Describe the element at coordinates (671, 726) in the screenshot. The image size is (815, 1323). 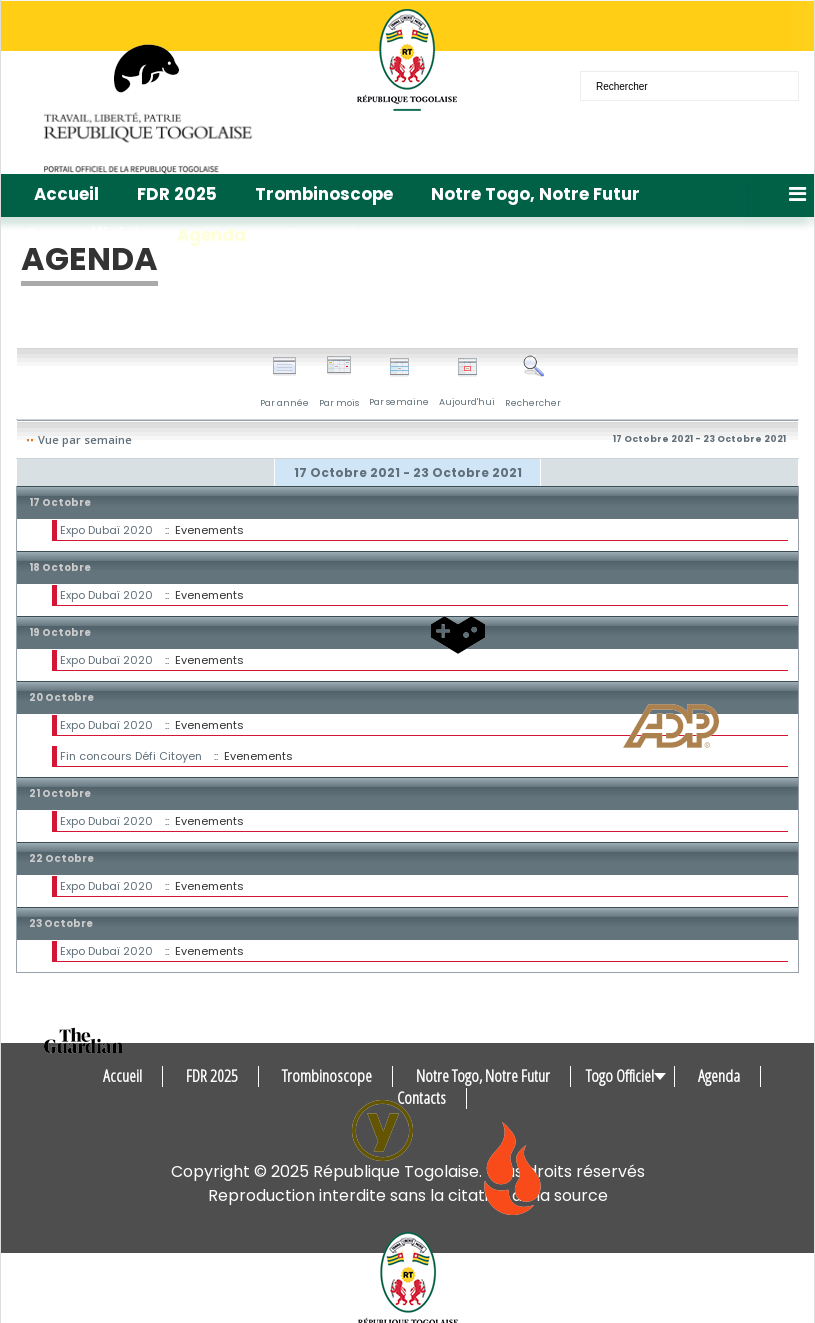
I see `access ADP payroll and HR services` at that location.